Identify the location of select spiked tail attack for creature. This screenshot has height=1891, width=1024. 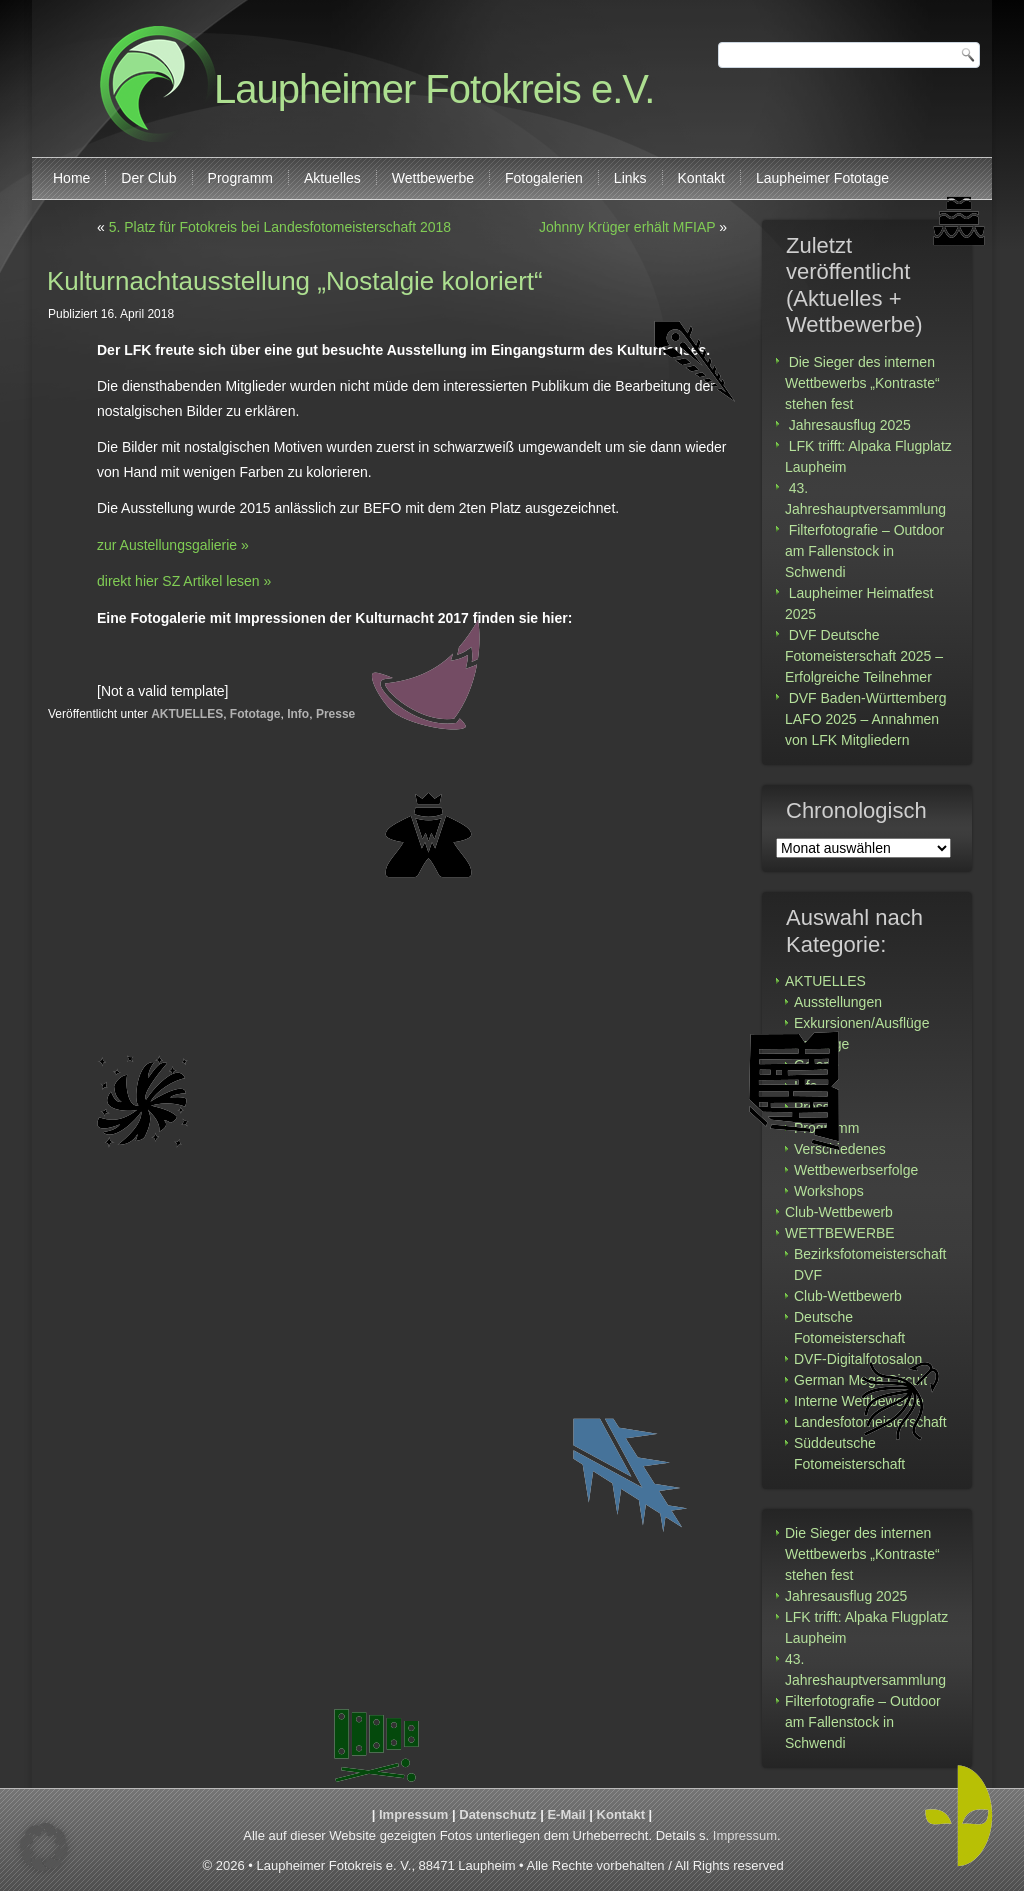
(629, 1475).